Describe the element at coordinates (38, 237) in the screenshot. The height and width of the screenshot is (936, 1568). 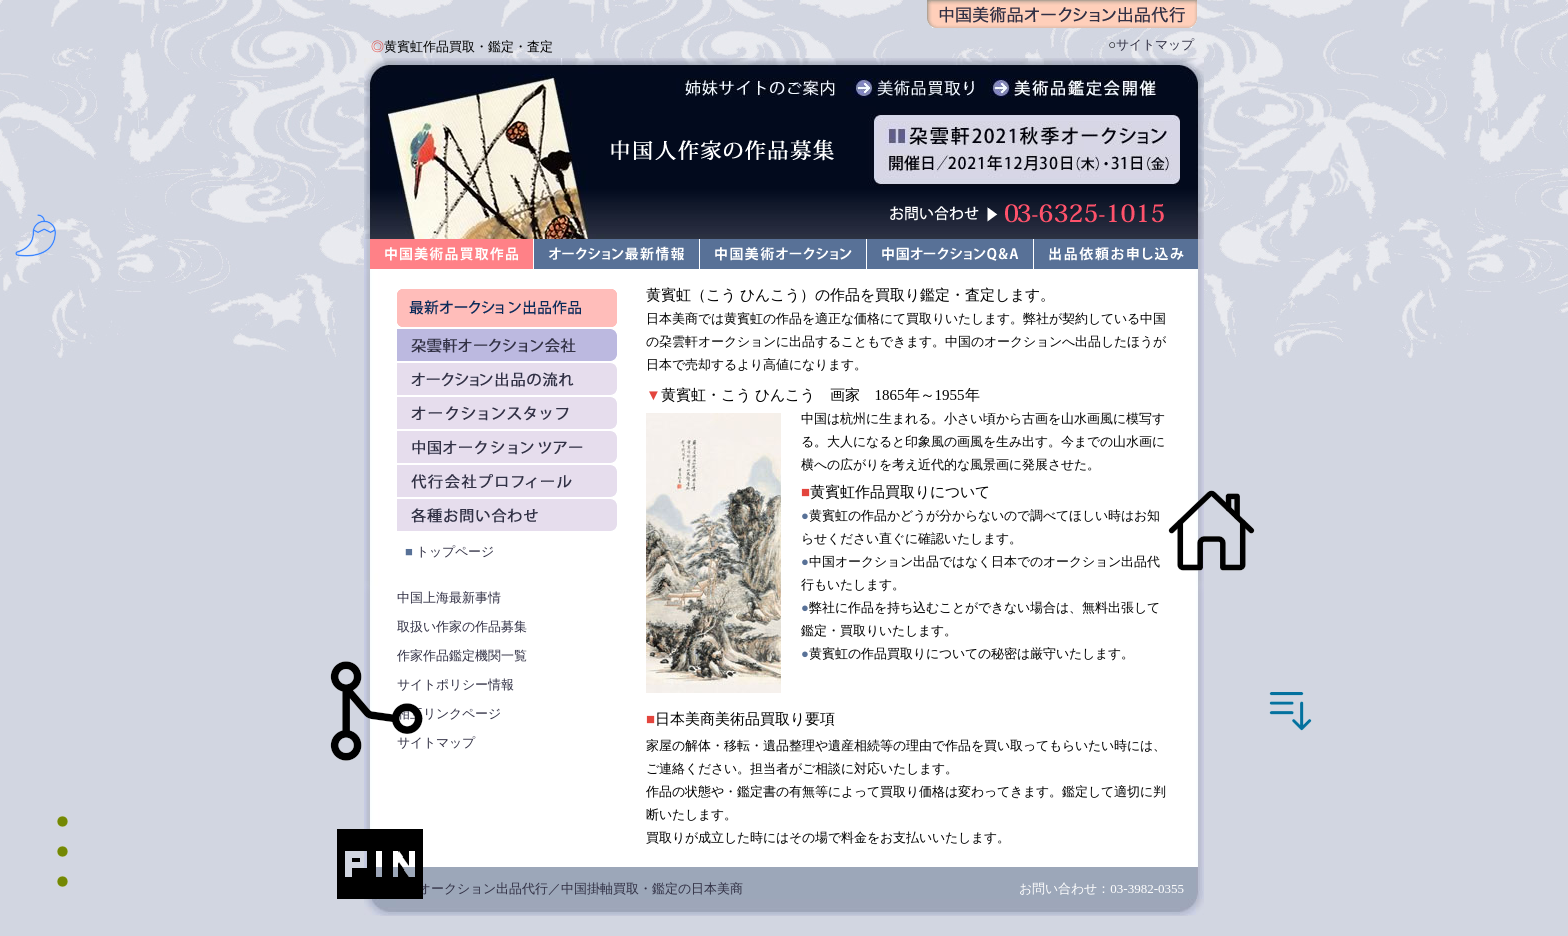
I see `indicates spicy or hot food option` at that location.